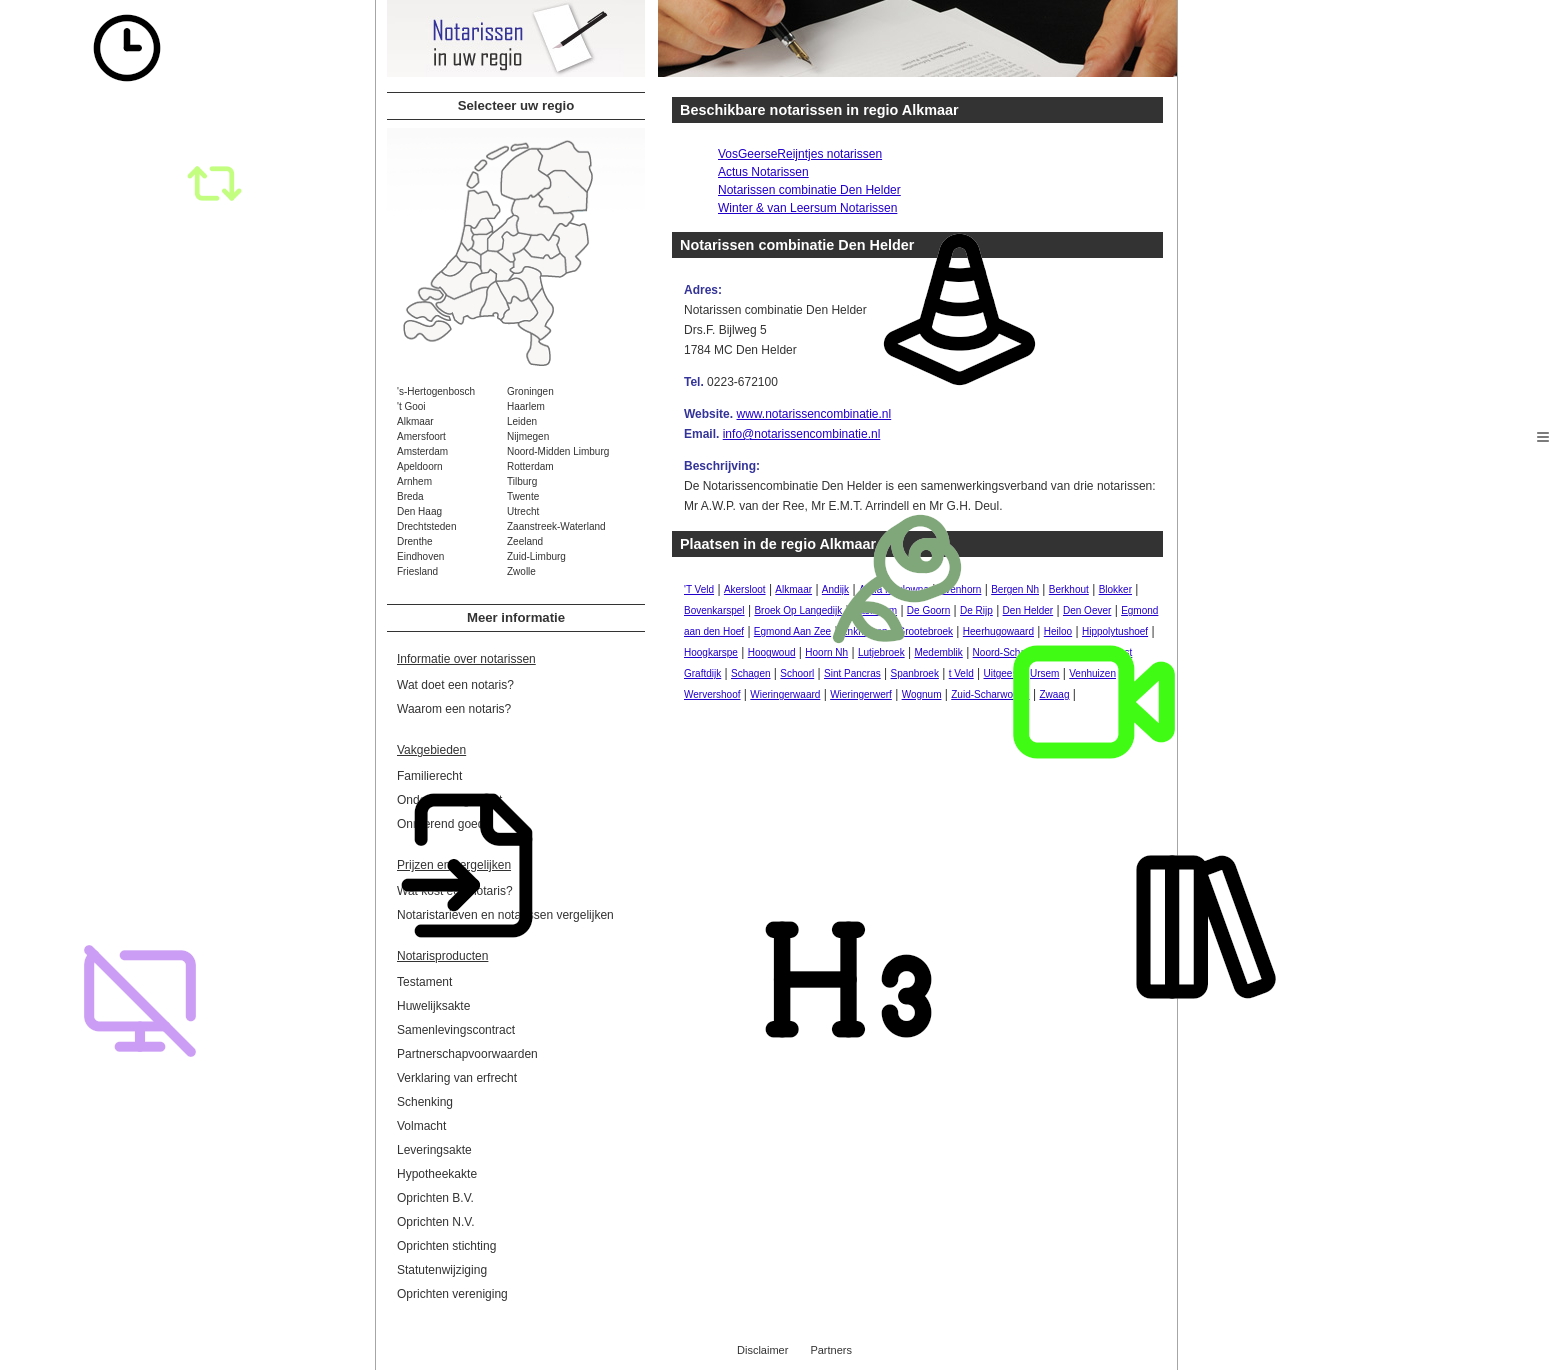 Image resolution: width=1553 pixels, height=1370 pixels. Describe the element at coordinates (1543, 437) in the screenshot. I see `open navigation menu` at that location.